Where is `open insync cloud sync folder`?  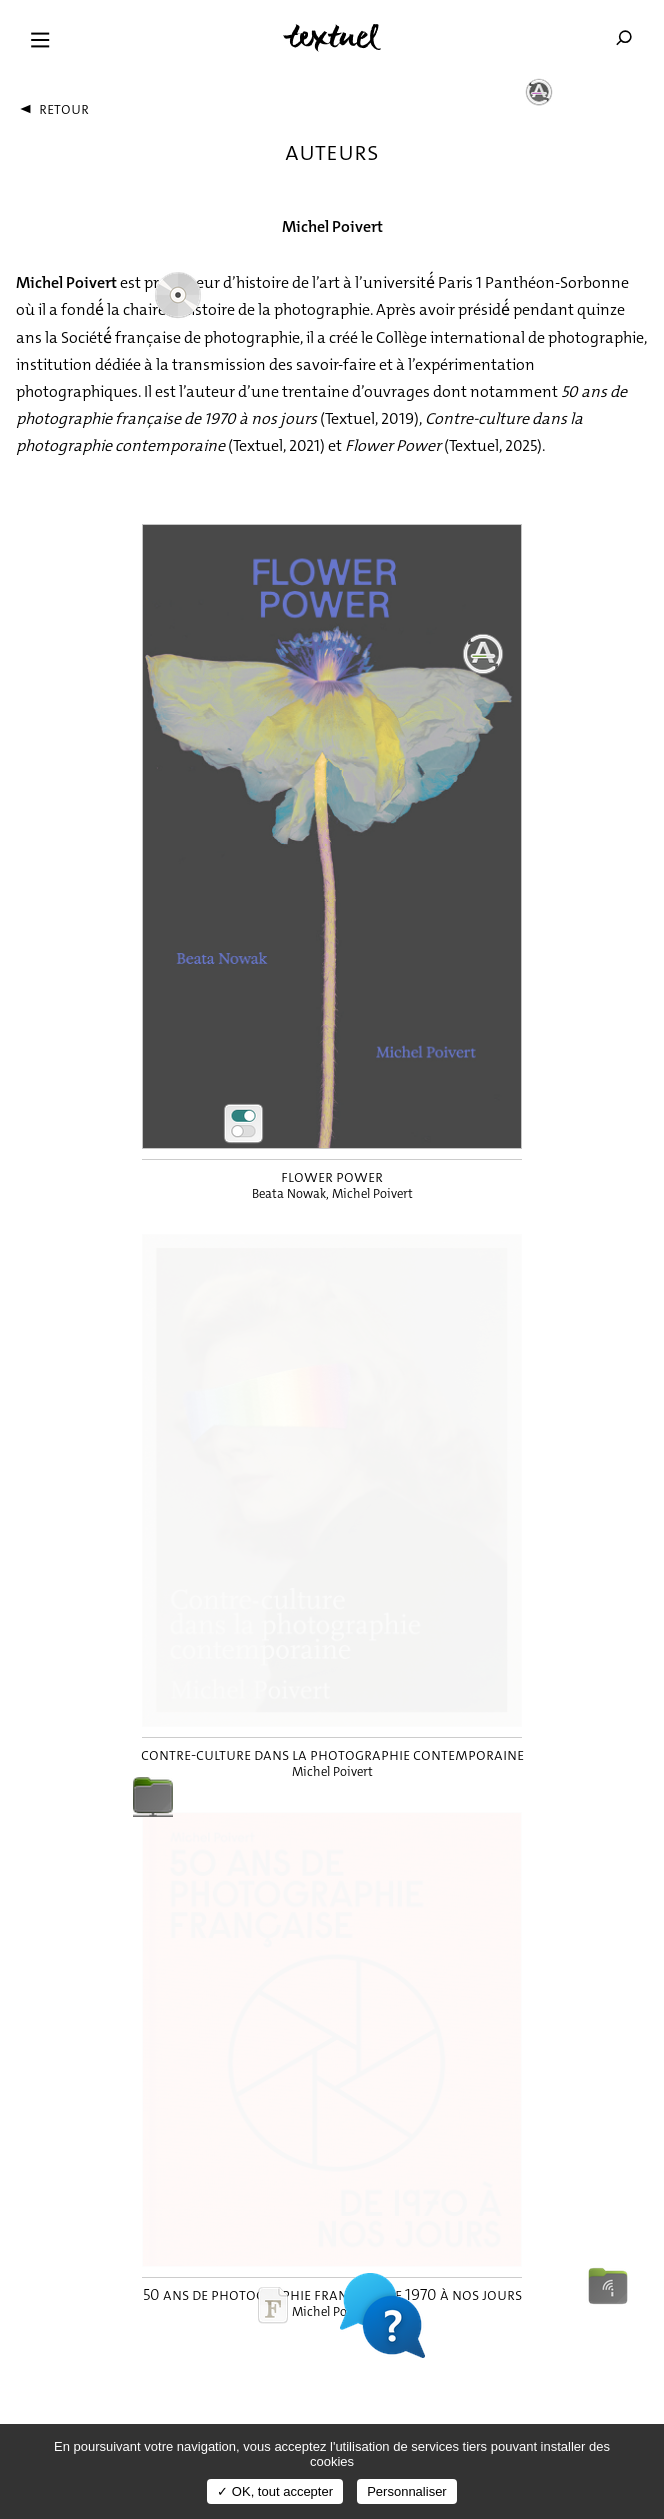 open insync cloud sync folder is located at coordinates (608, 2286).